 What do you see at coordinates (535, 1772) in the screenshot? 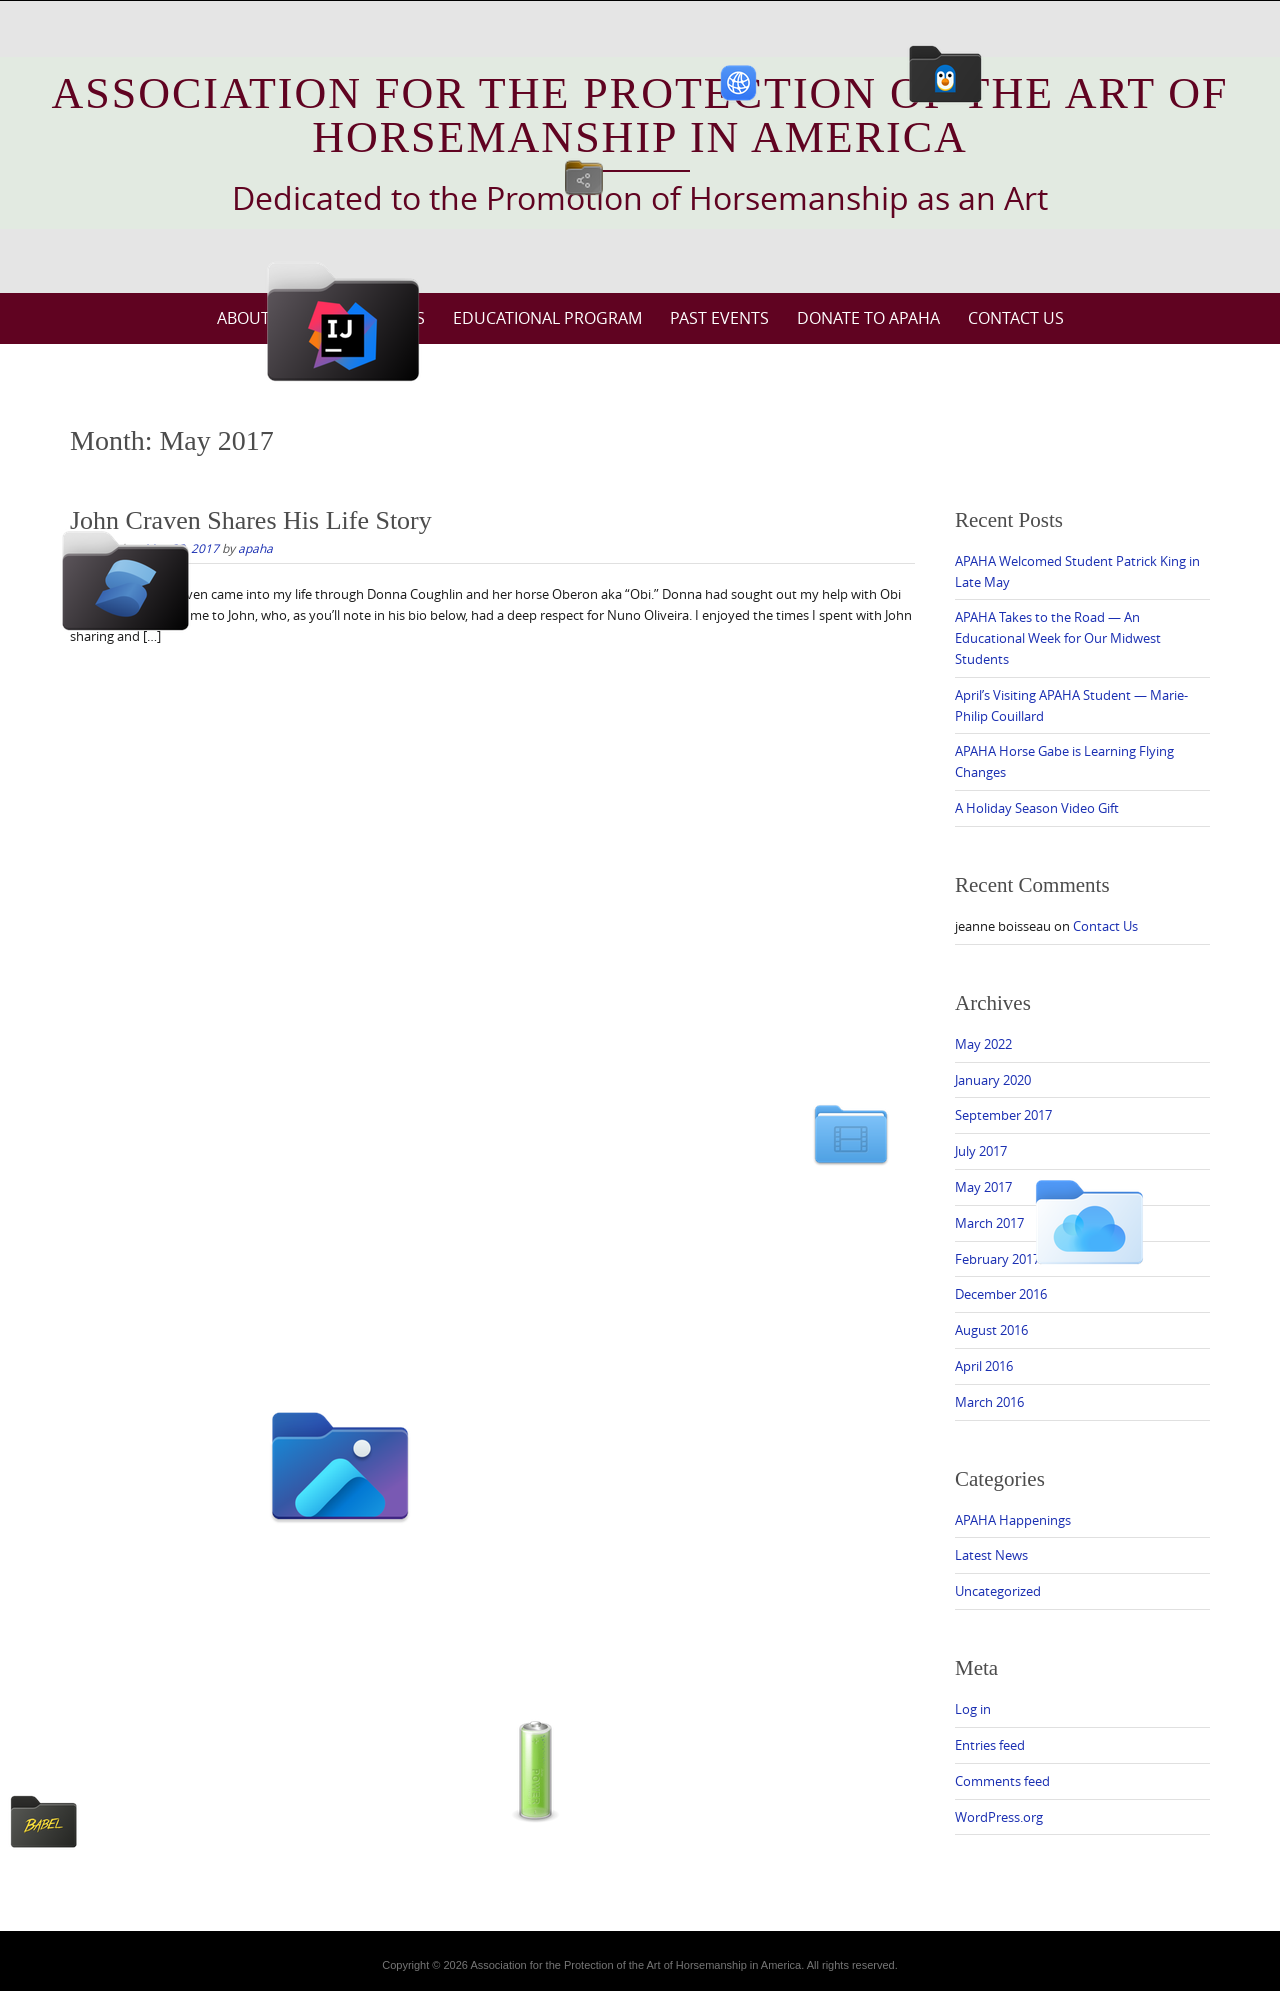
I see `indicates battery is fully charged` at bounding box center [535, 1772].